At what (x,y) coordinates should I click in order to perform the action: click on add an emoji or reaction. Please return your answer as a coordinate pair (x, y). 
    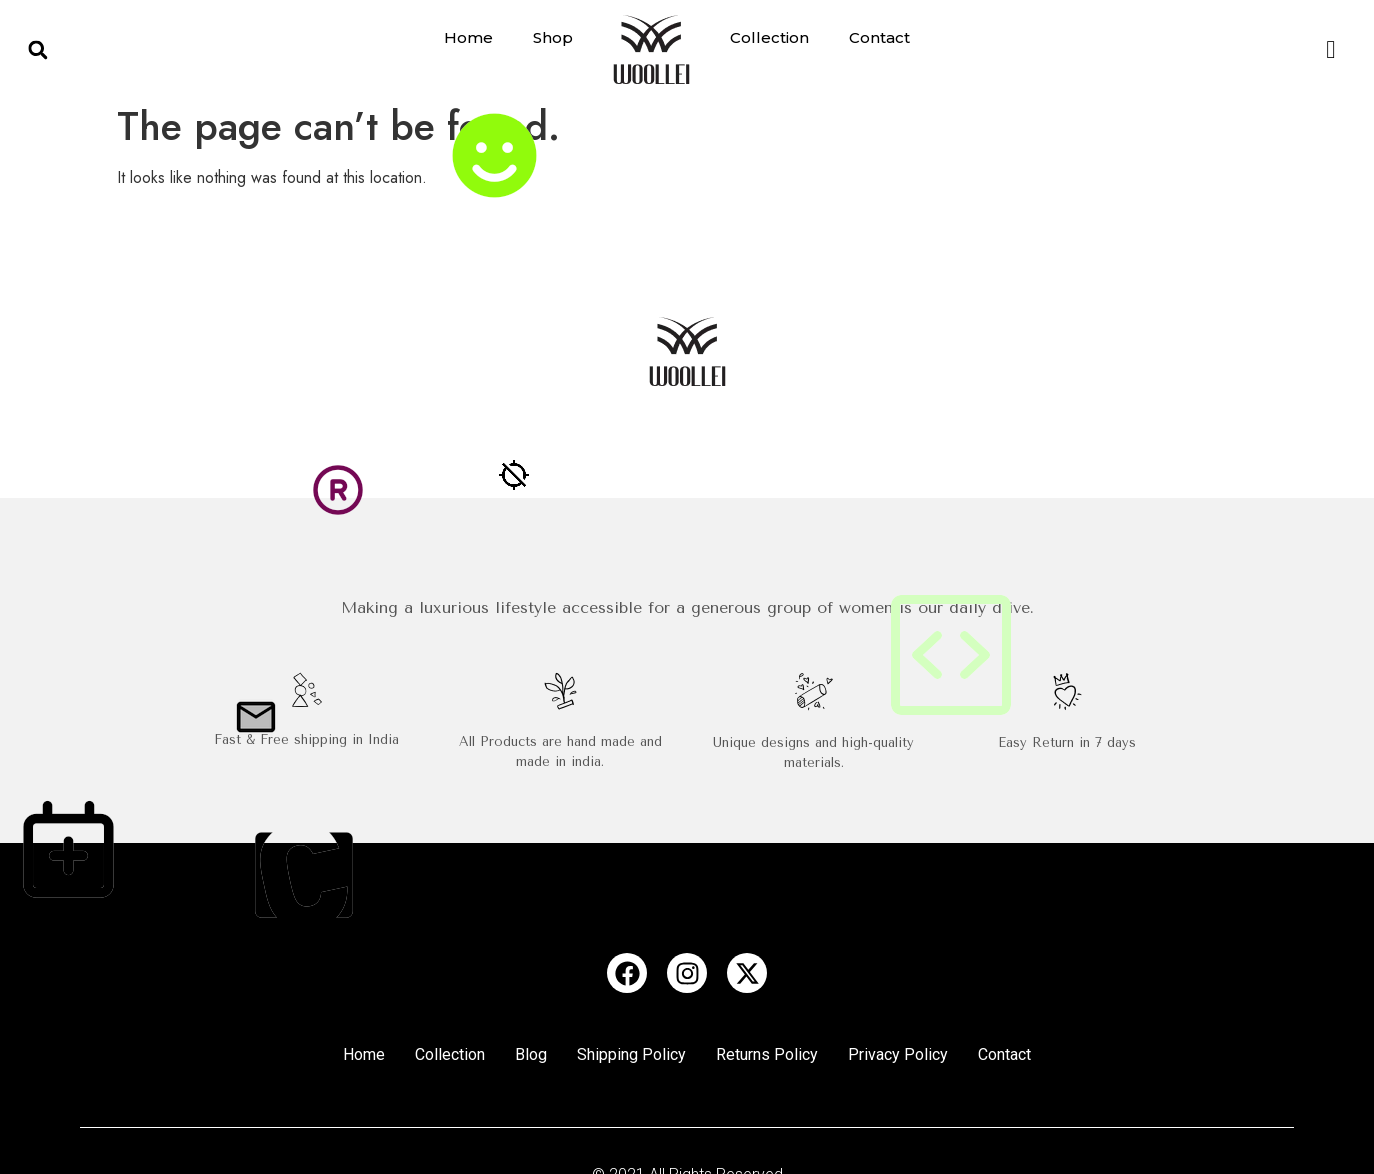
    Looking at the image, I should click on (494, 155).